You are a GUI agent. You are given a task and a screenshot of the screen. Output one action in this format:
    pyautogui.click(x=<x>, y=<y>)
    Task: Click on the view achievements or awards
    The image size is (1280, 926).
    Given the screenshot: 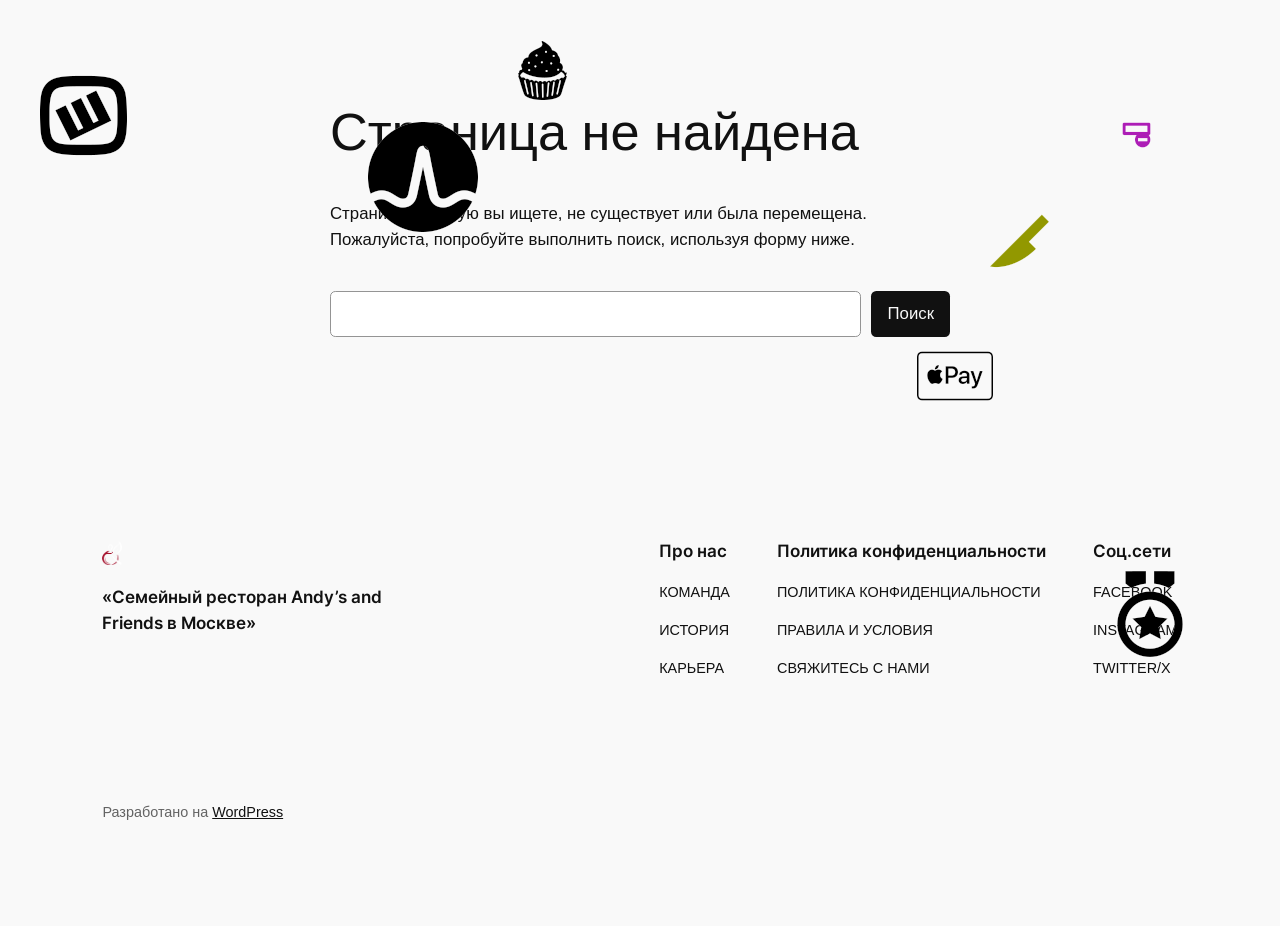 What is the action you would take?
    pyautogui.click(x=1150, y=612)
    